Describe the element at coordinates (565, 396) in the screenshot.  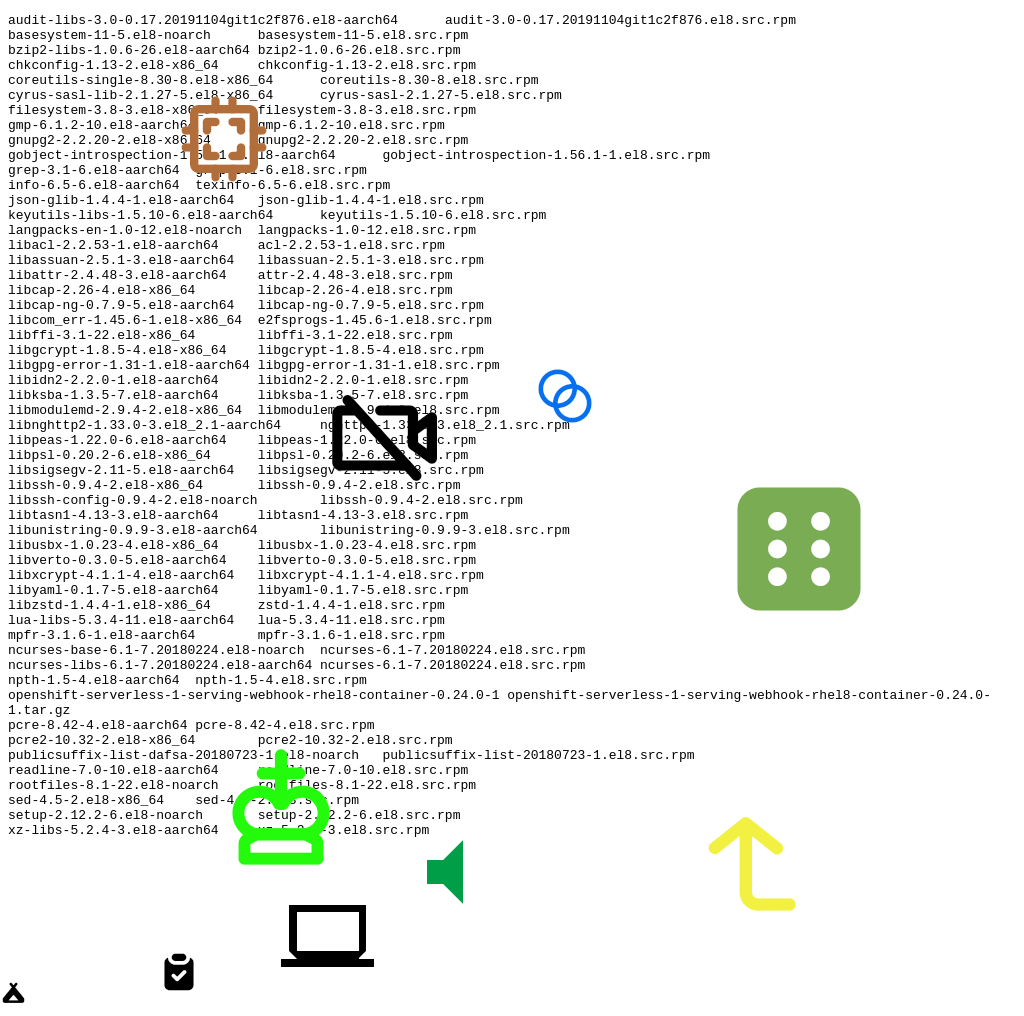
I see `blend or merge layers together` at that location.